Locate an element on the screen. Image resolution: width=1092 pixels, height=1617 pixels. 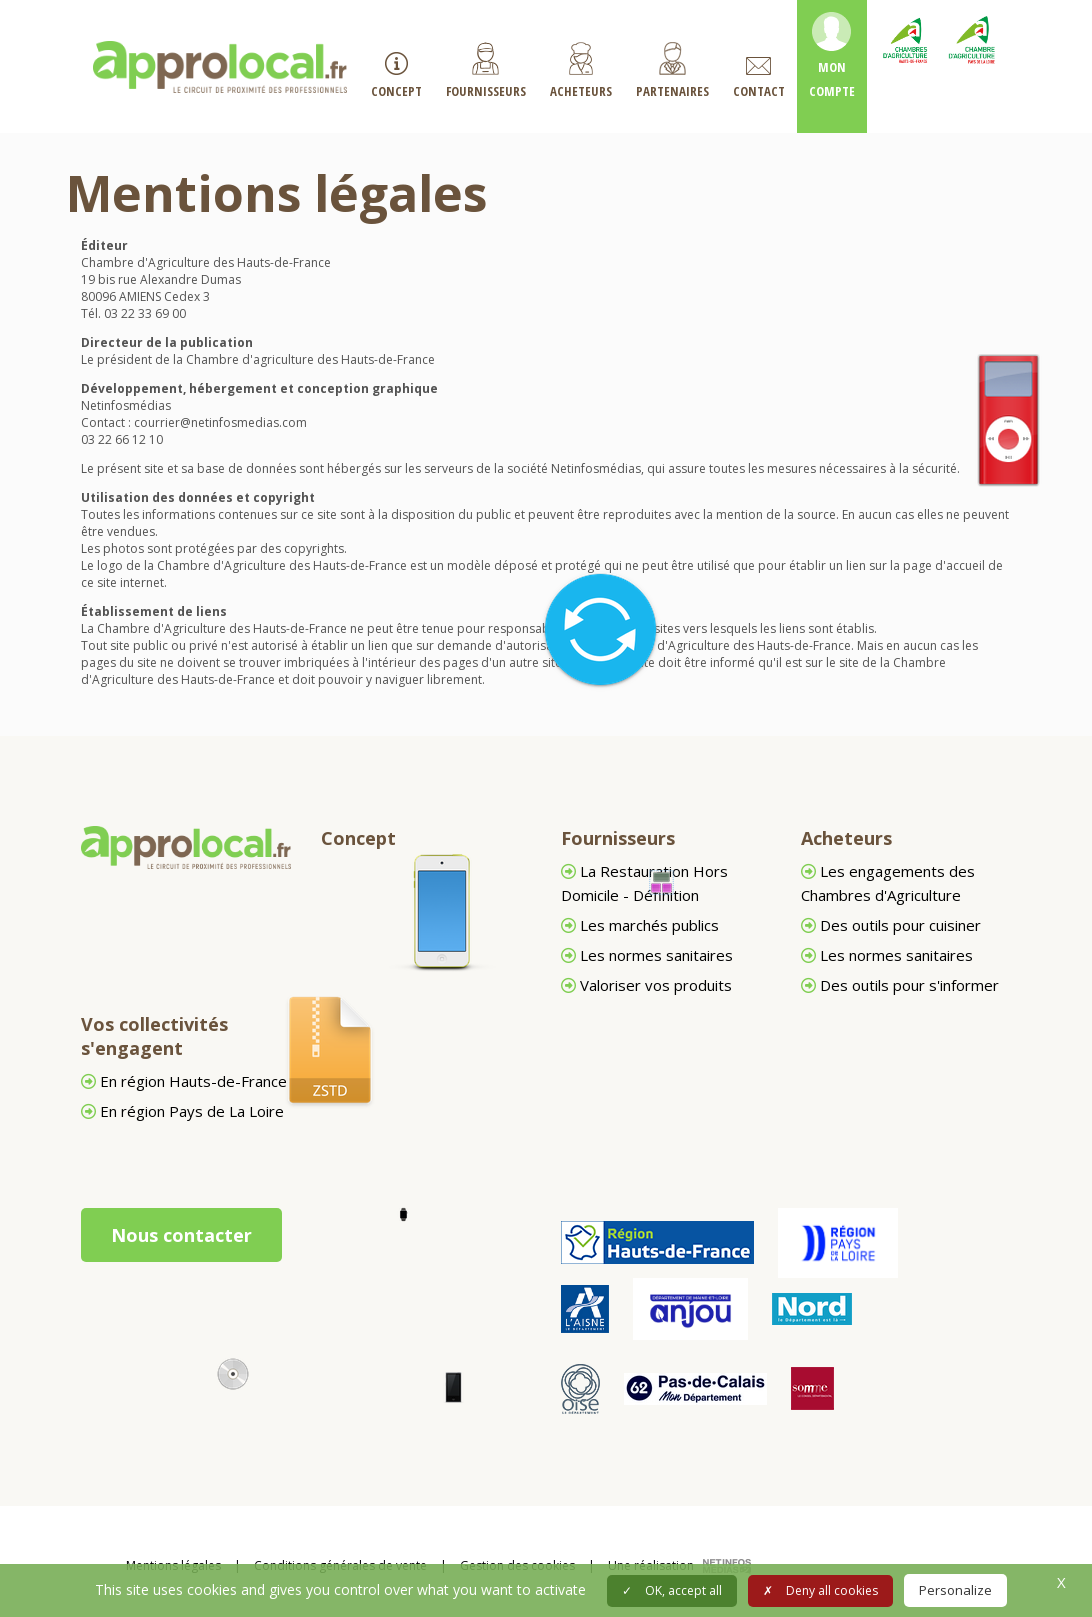
dropbox is currently syncing files is located at coordinates (600, 629).